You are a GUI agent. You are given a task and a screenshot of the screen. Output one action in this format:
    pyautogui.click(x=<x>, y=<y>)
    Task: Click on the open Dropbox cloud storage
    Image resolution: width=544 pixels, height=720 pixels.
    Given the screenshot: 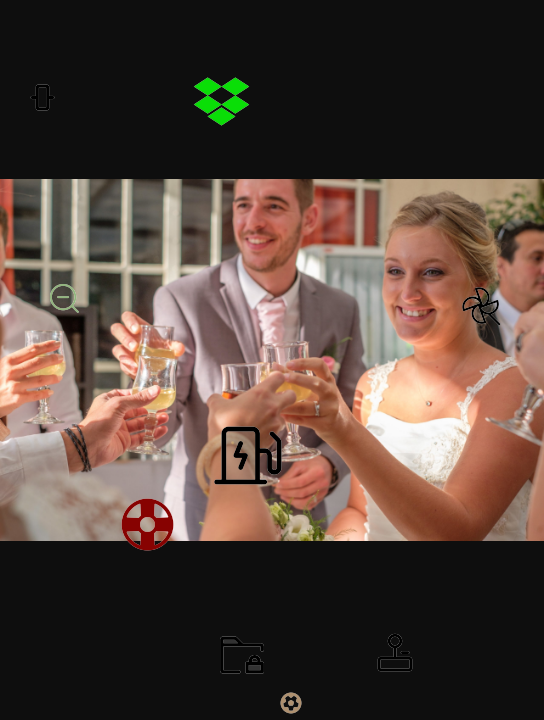 What is the action you would take?
    pyautogui.click(x=221, y=101)
    